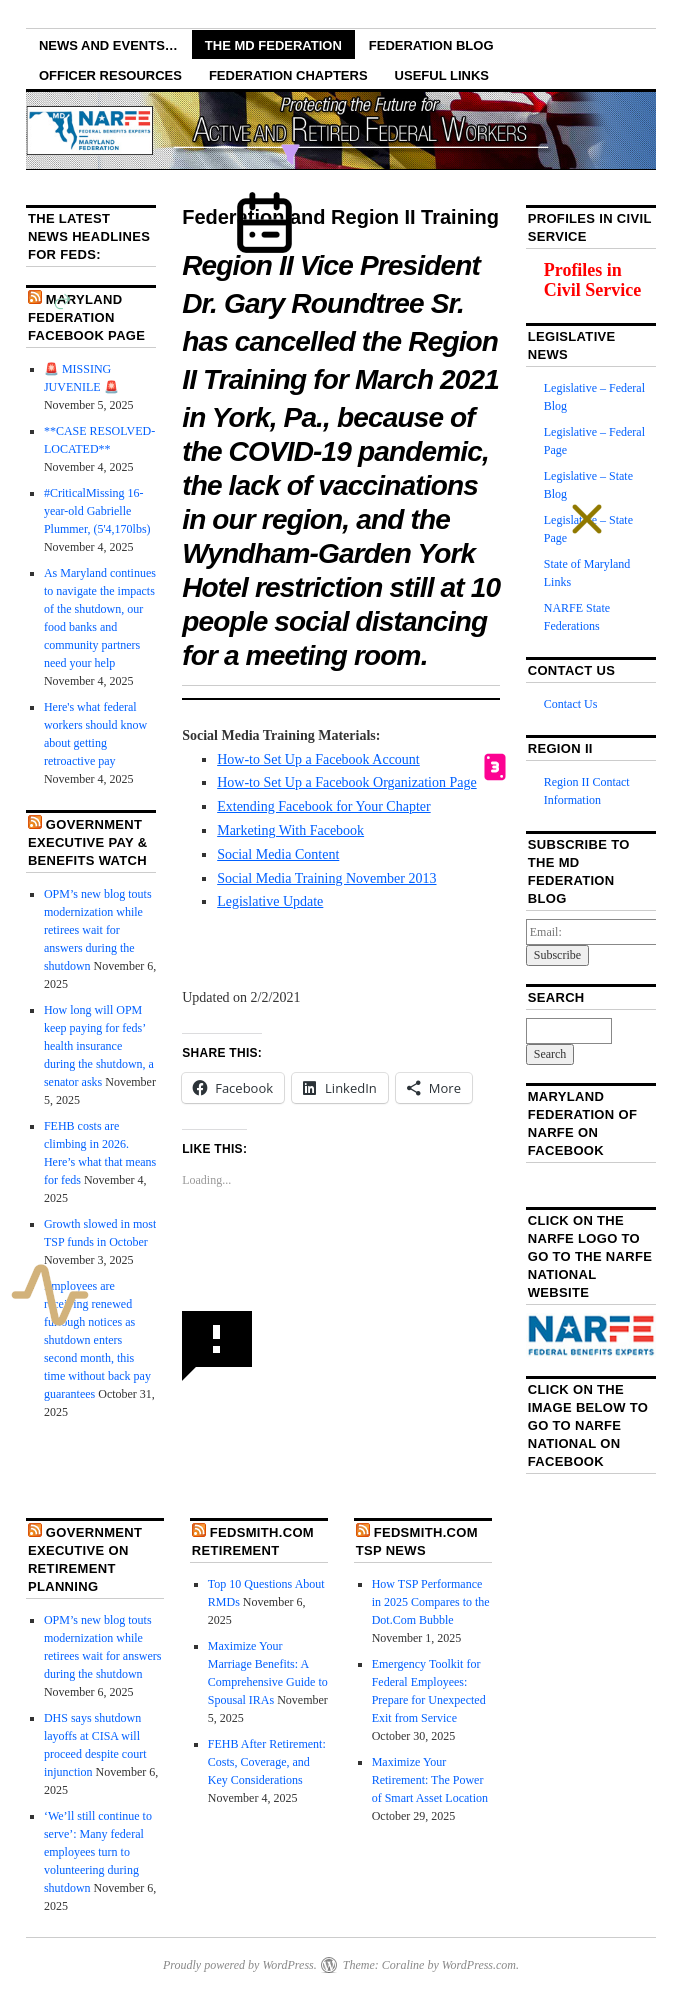  I want to click on filter results or content, so click(290, 153).